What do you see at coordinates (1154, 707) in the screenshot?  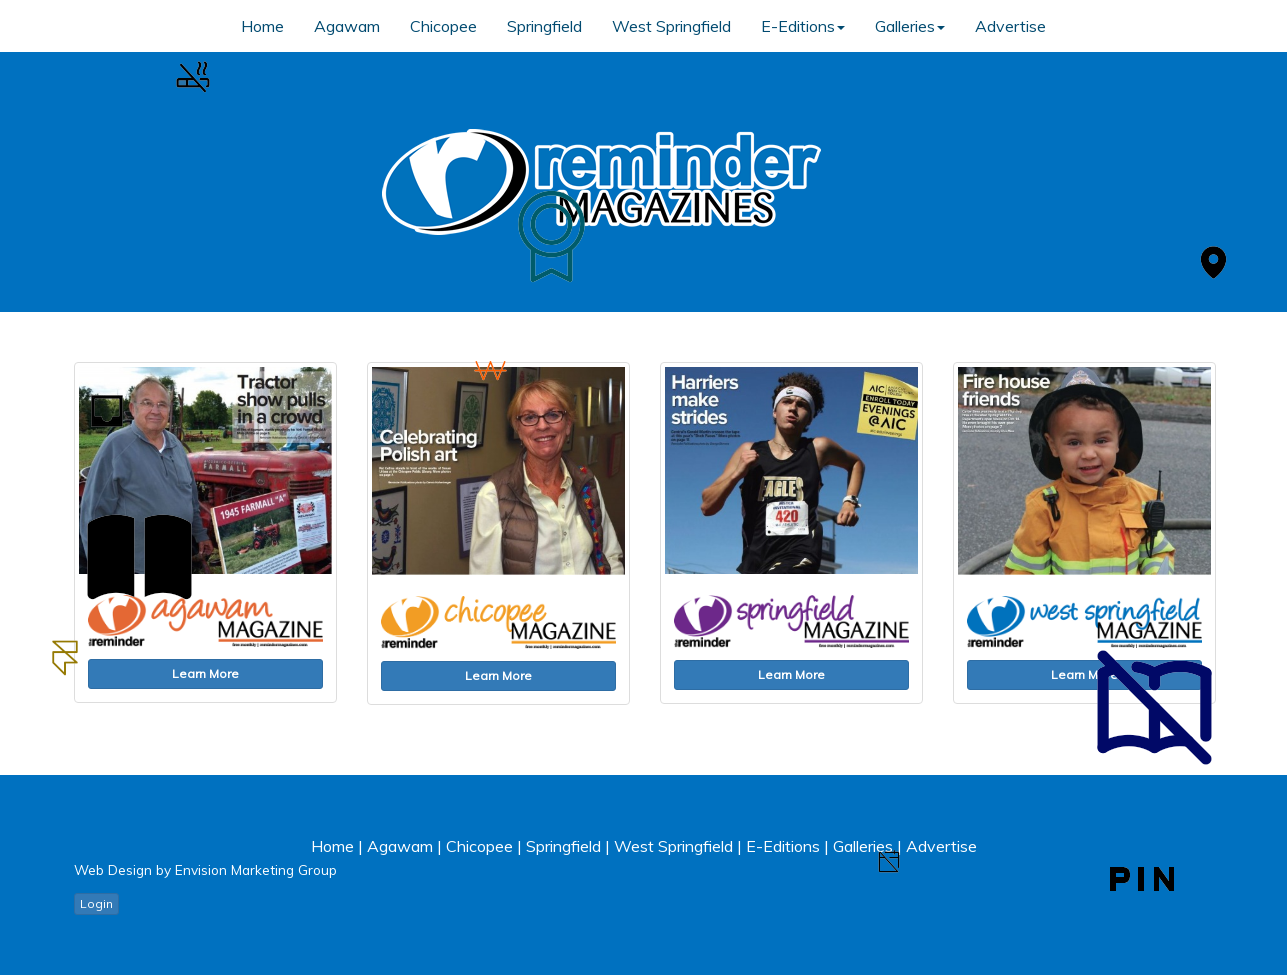 I see `book unavailable or not found` at bounding box center [1154, 707].